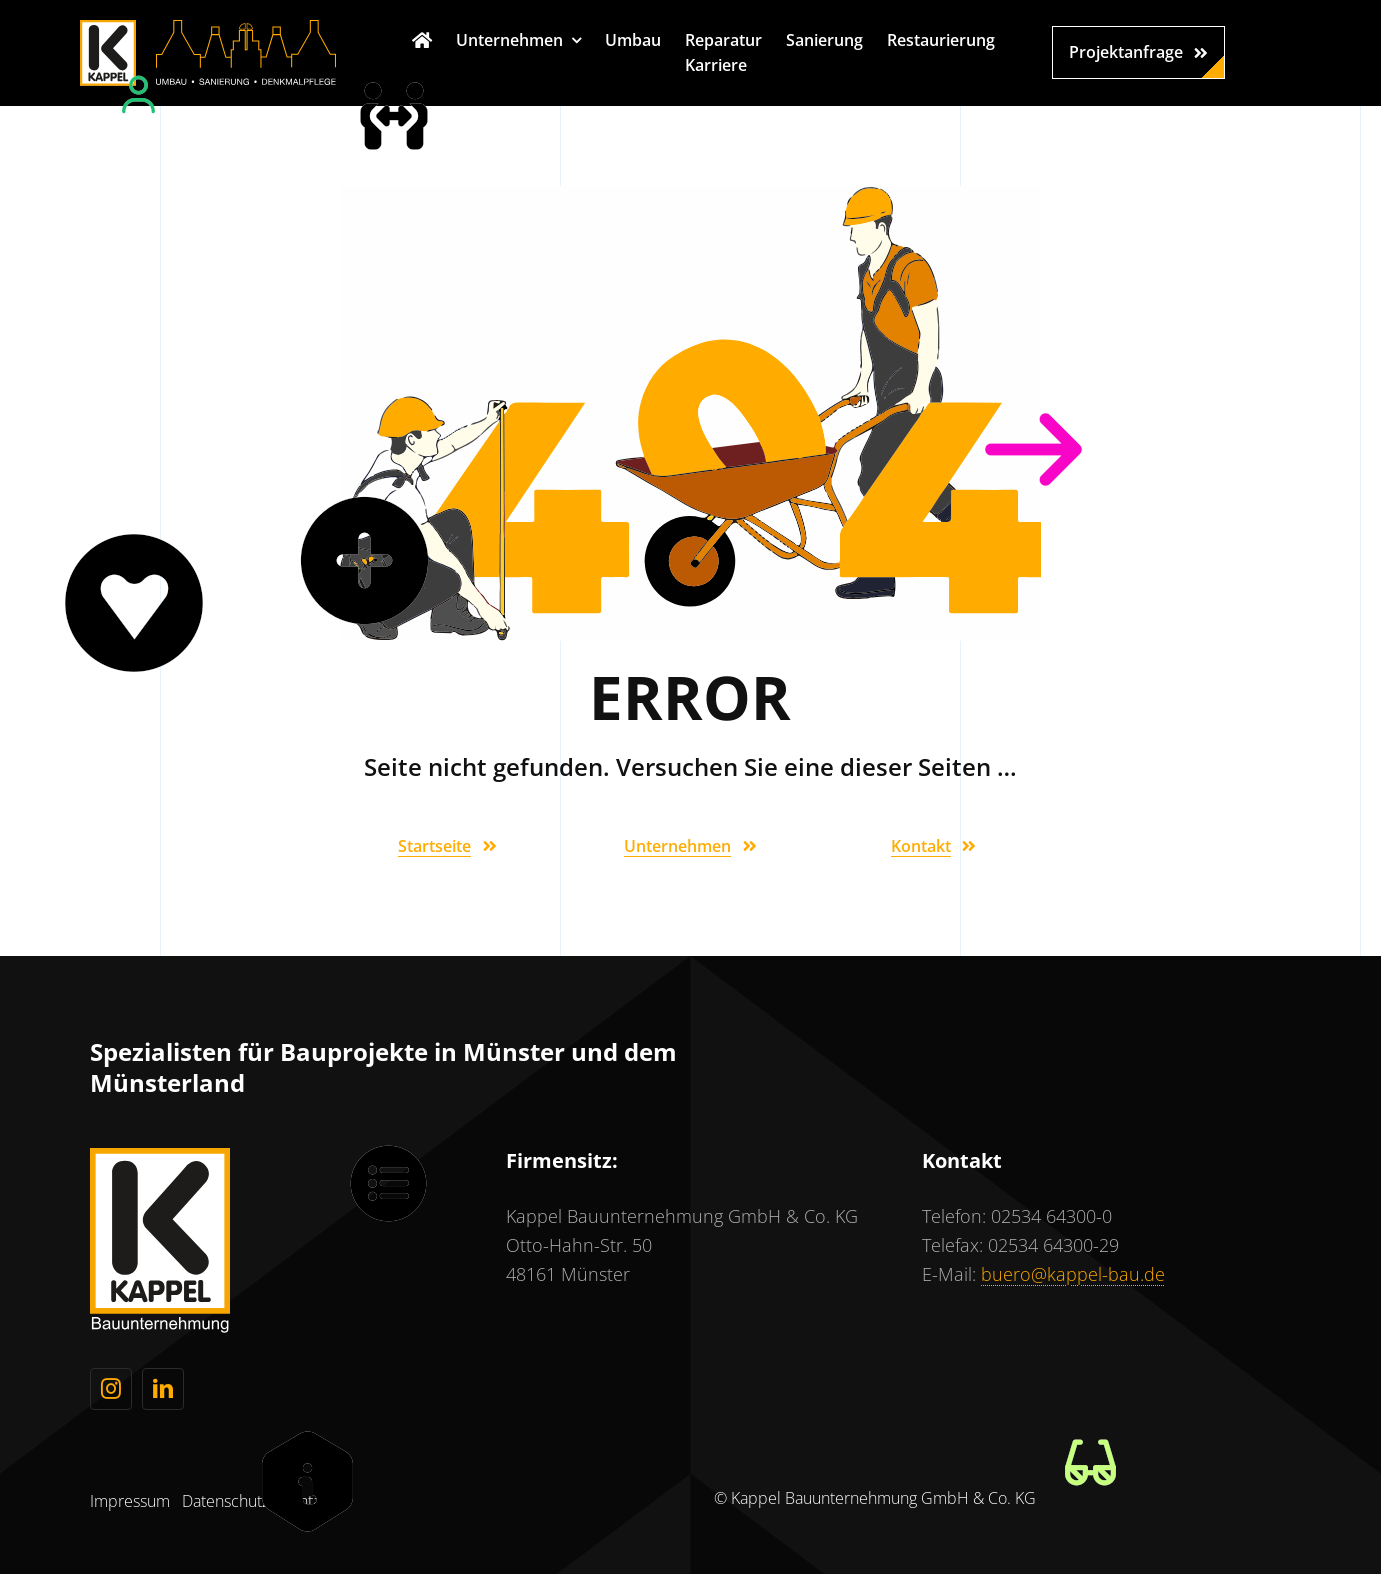  Describe the element at coordinates (1090, 1462) in the screenshot. I see `toggle summer or beach mode` at that location.